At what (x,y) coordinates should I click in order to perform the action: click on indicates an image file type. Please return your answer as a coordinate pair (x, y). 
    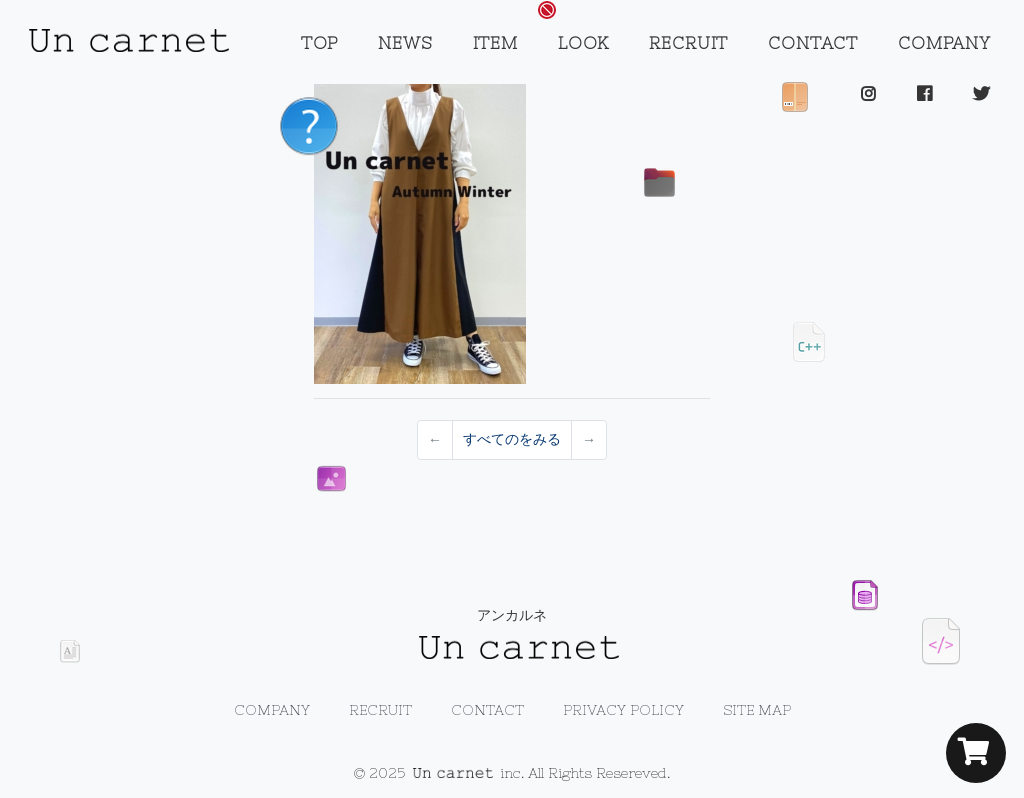
    Looking at the image, I should click on (331, 477).